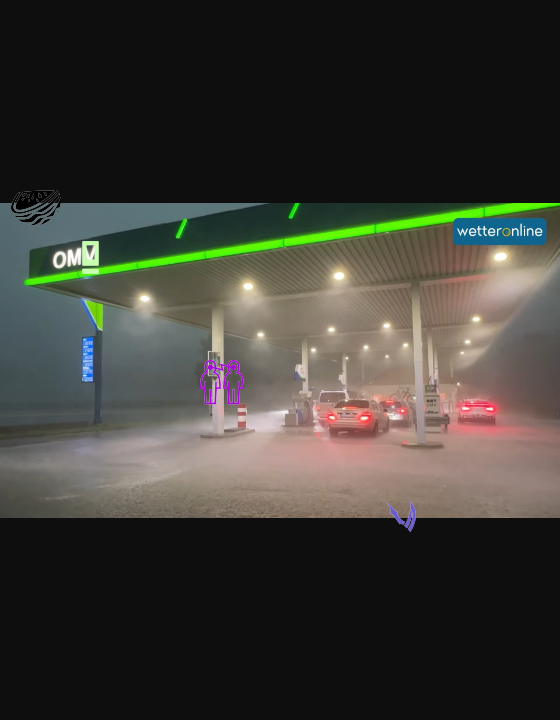 The height and width of the screenshot is (720, 560). Describe the element at coordinates (400, 516) in the screenshot. I see `indicates a tearing or ripping action in gameplay` at that location.